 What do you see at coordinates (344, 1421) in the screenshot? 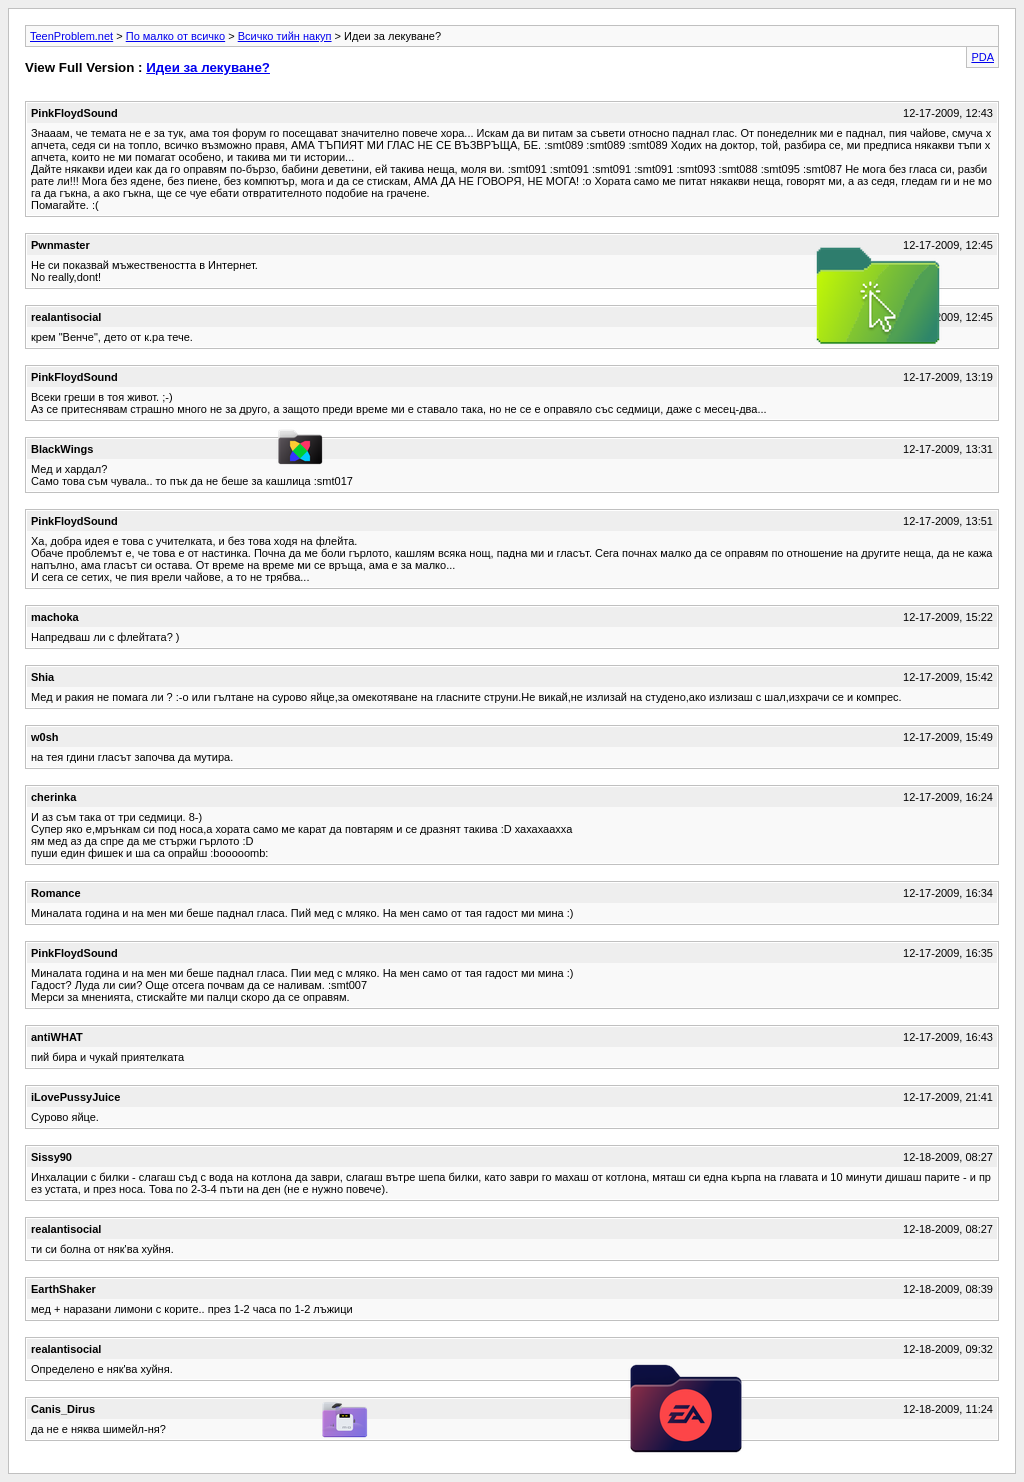
I see `open motrix download manager folder` at bounding box center [344, 1421].